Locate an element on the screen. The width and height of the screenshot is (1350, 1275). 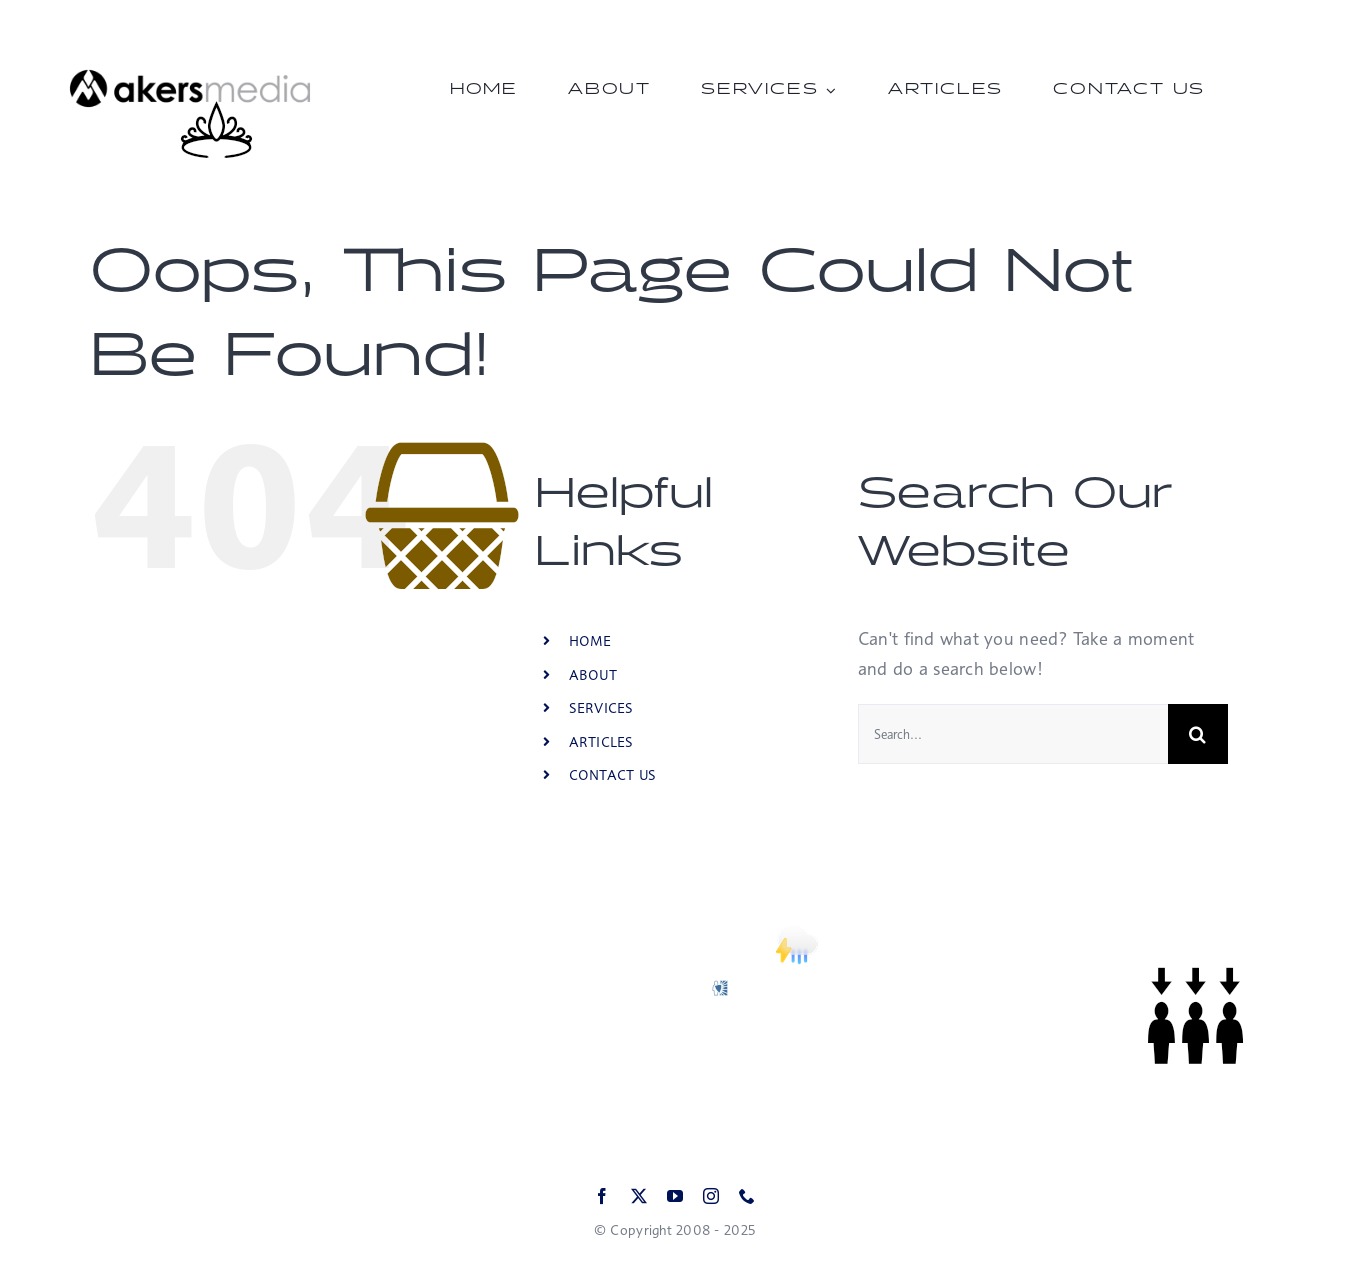
view your shopping basket is located at coordinates (442, 515).